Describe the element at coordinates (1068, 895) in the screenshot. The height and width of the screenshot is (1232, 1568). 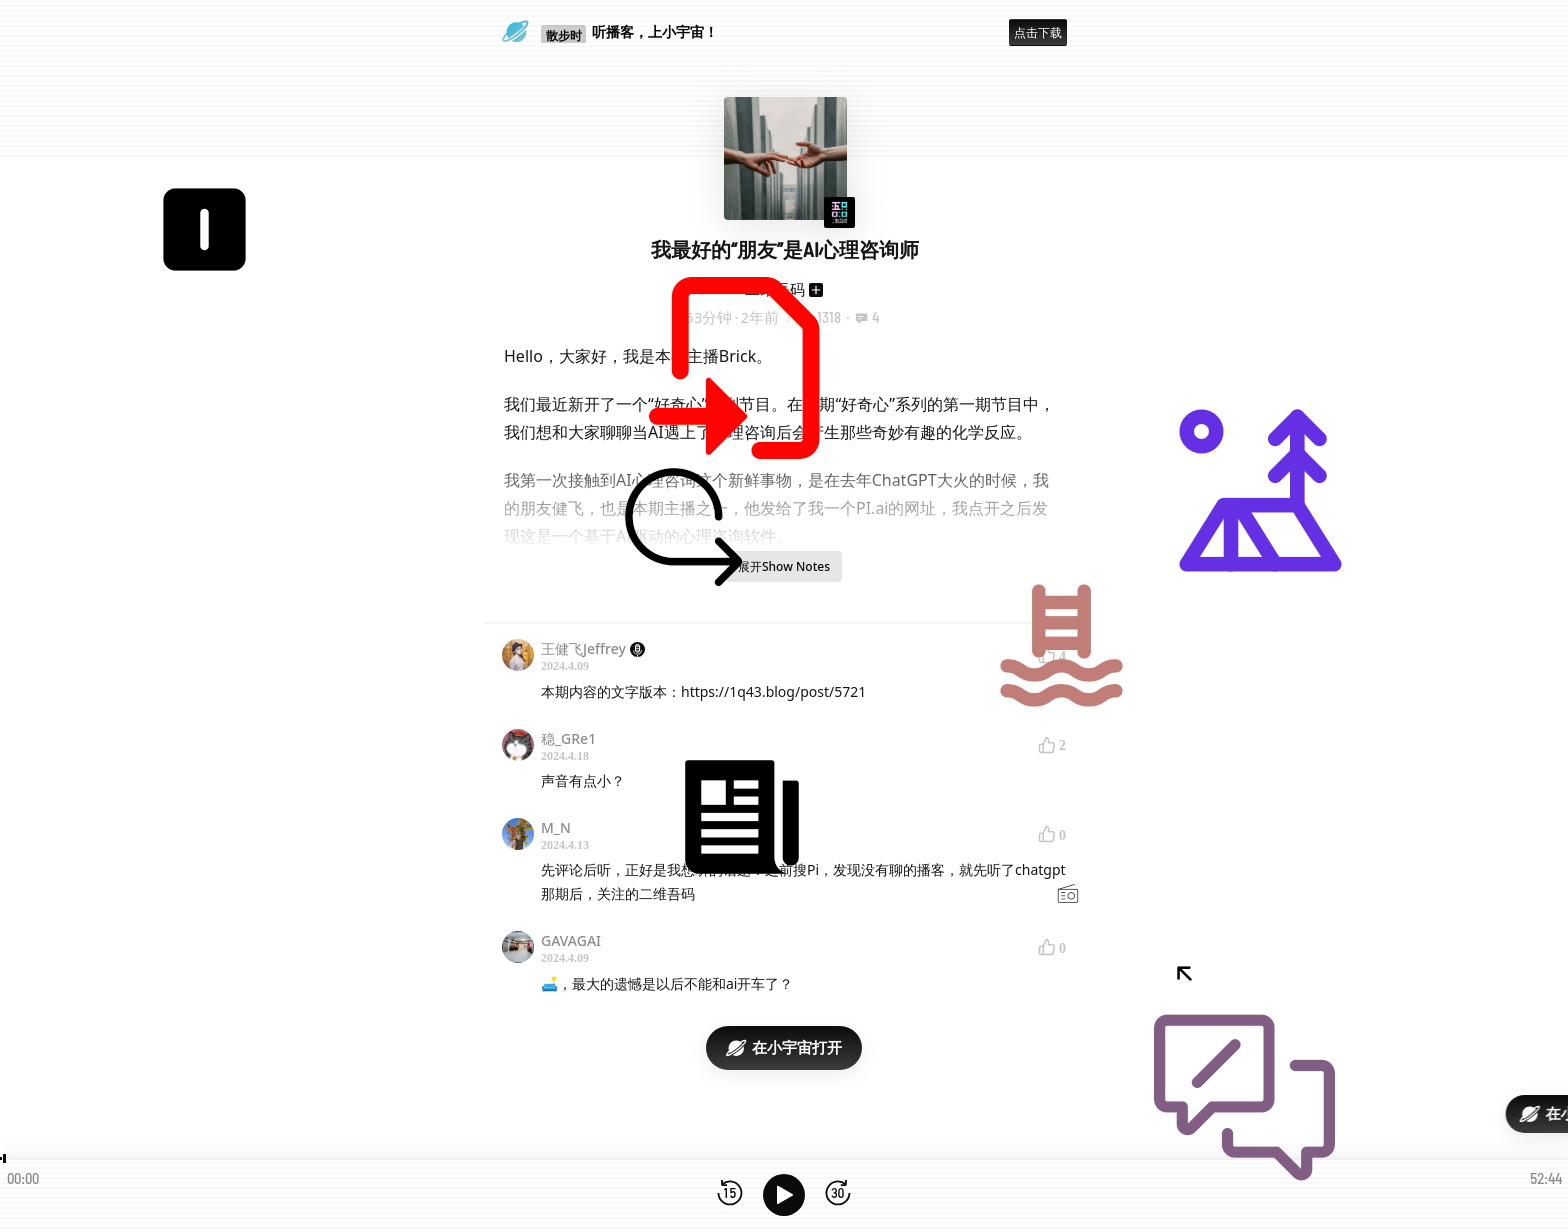
I see `open radio or audio streaming` at that location.